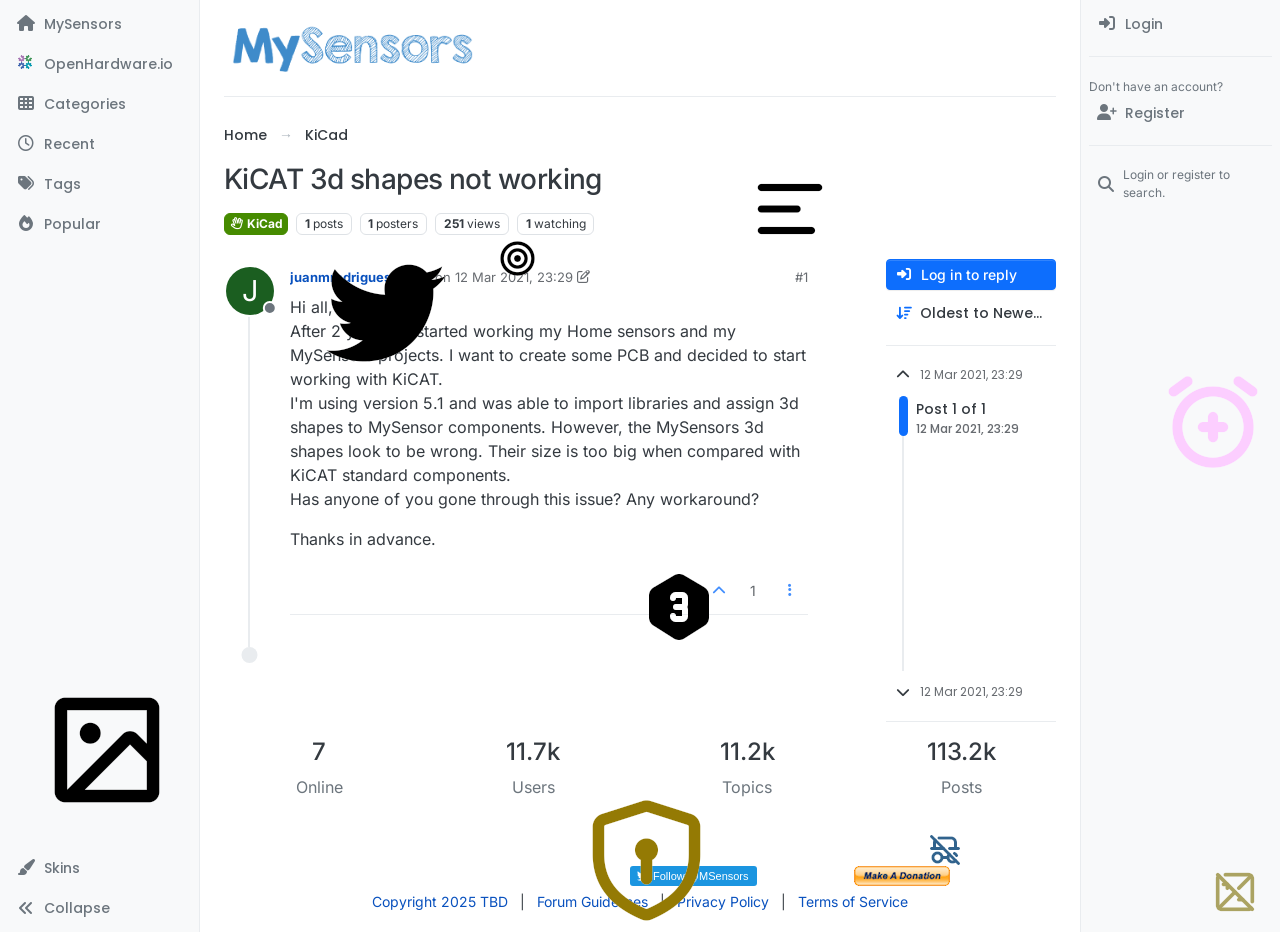 The height and width of the screenshot is (932, 1280). Describe the element at coordinates (107, 750) in the screenshot. I see `view or browse images` at that location.